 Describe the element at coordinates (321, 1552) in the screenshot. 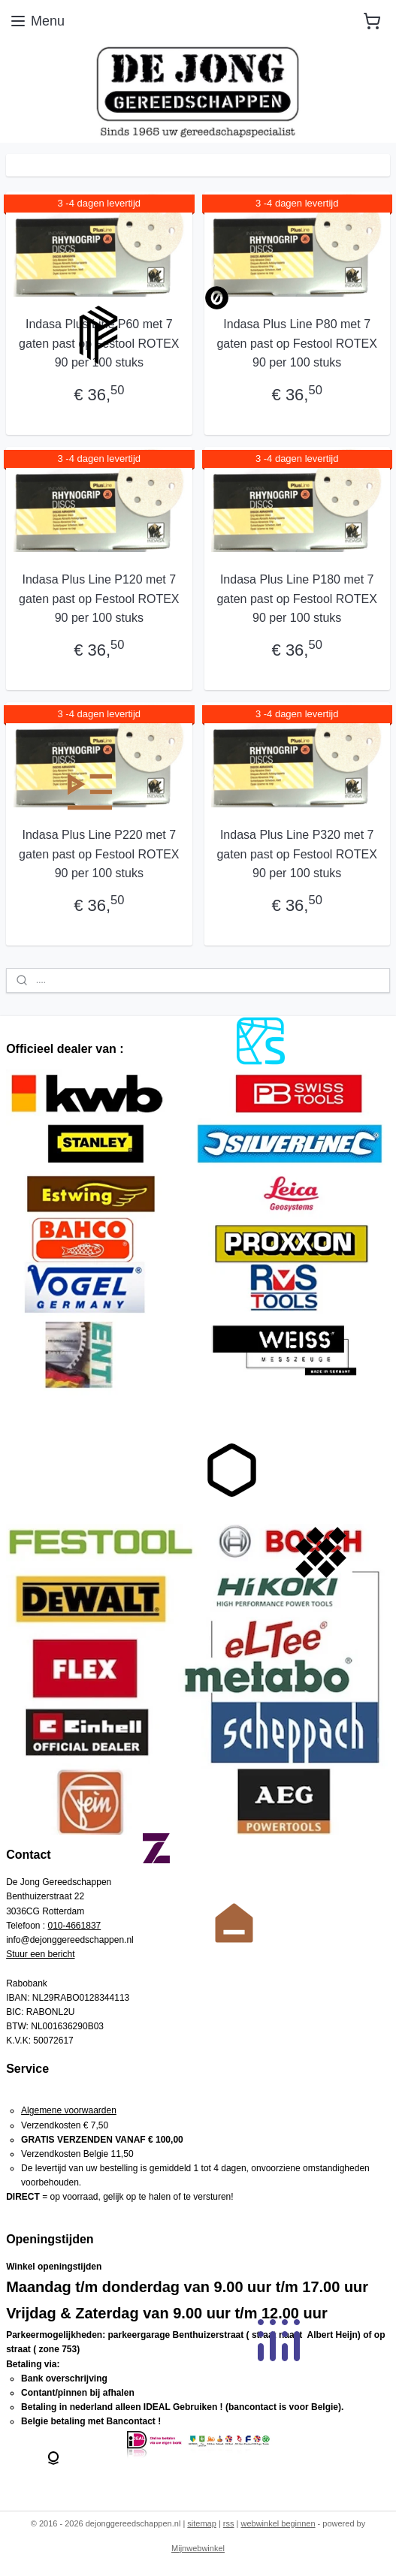

I see `mingw-w64 compiler toolchain logo` at that location.